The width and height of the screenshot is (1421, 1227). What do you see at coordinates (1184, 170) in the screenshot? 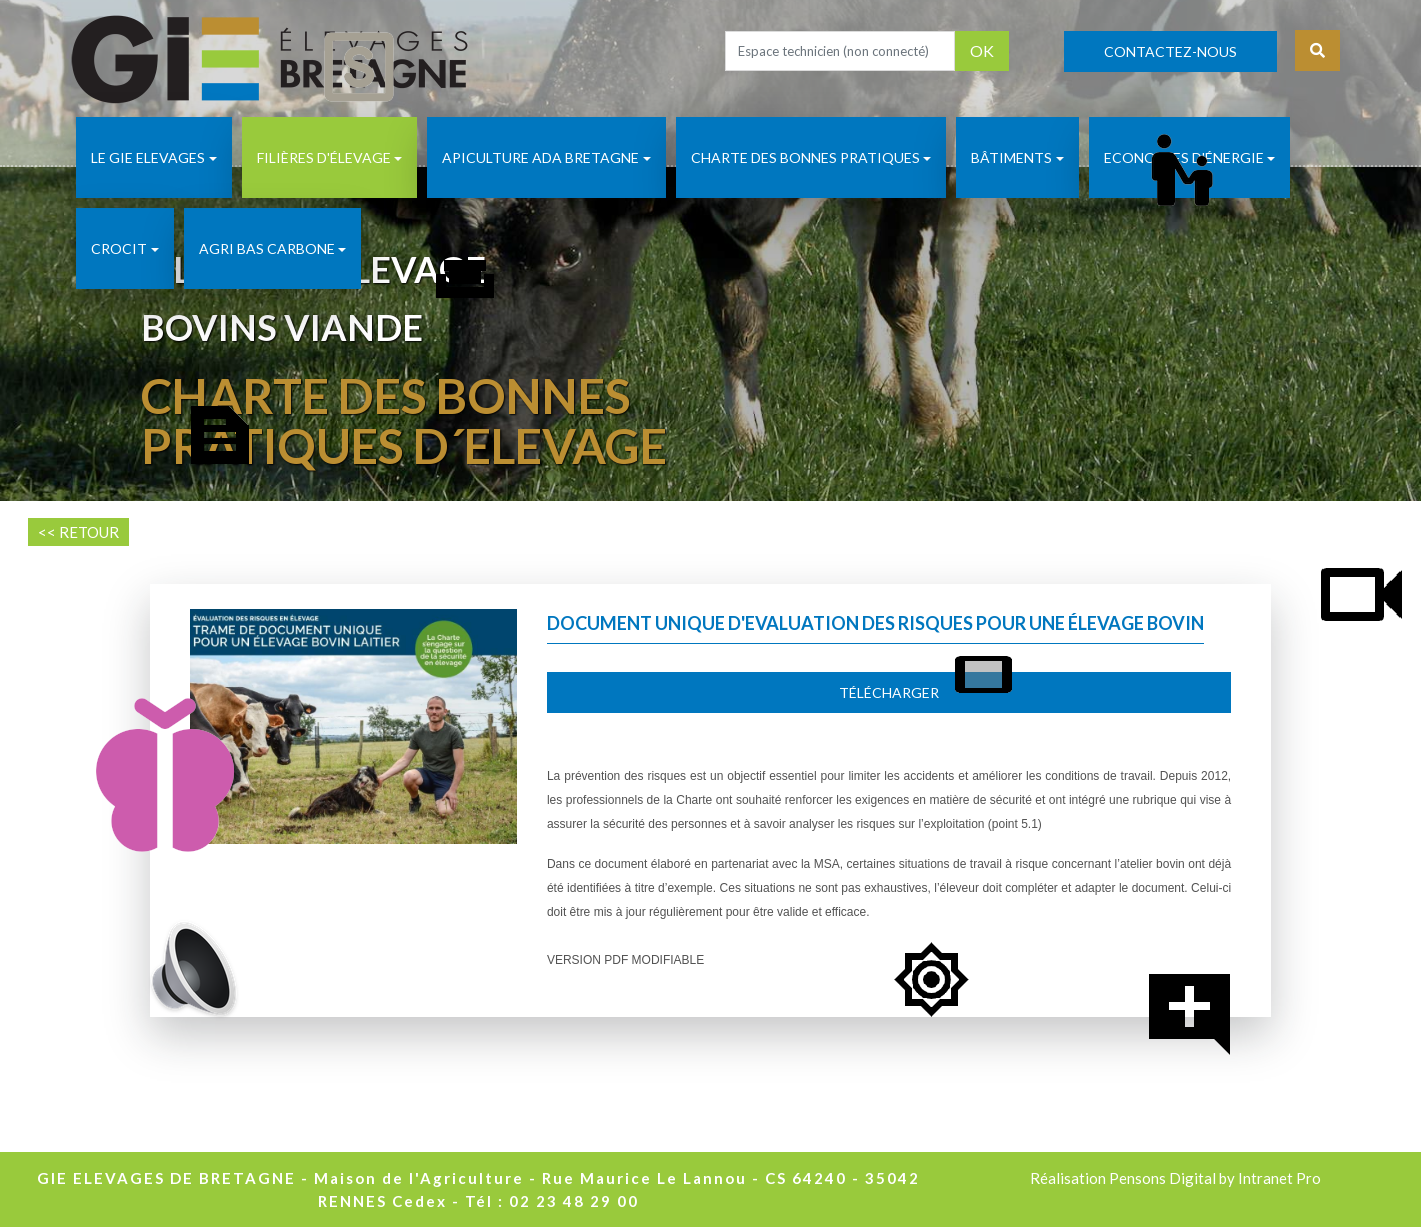
I see `indicates child supervision required` at bounding box center [1184, 170].